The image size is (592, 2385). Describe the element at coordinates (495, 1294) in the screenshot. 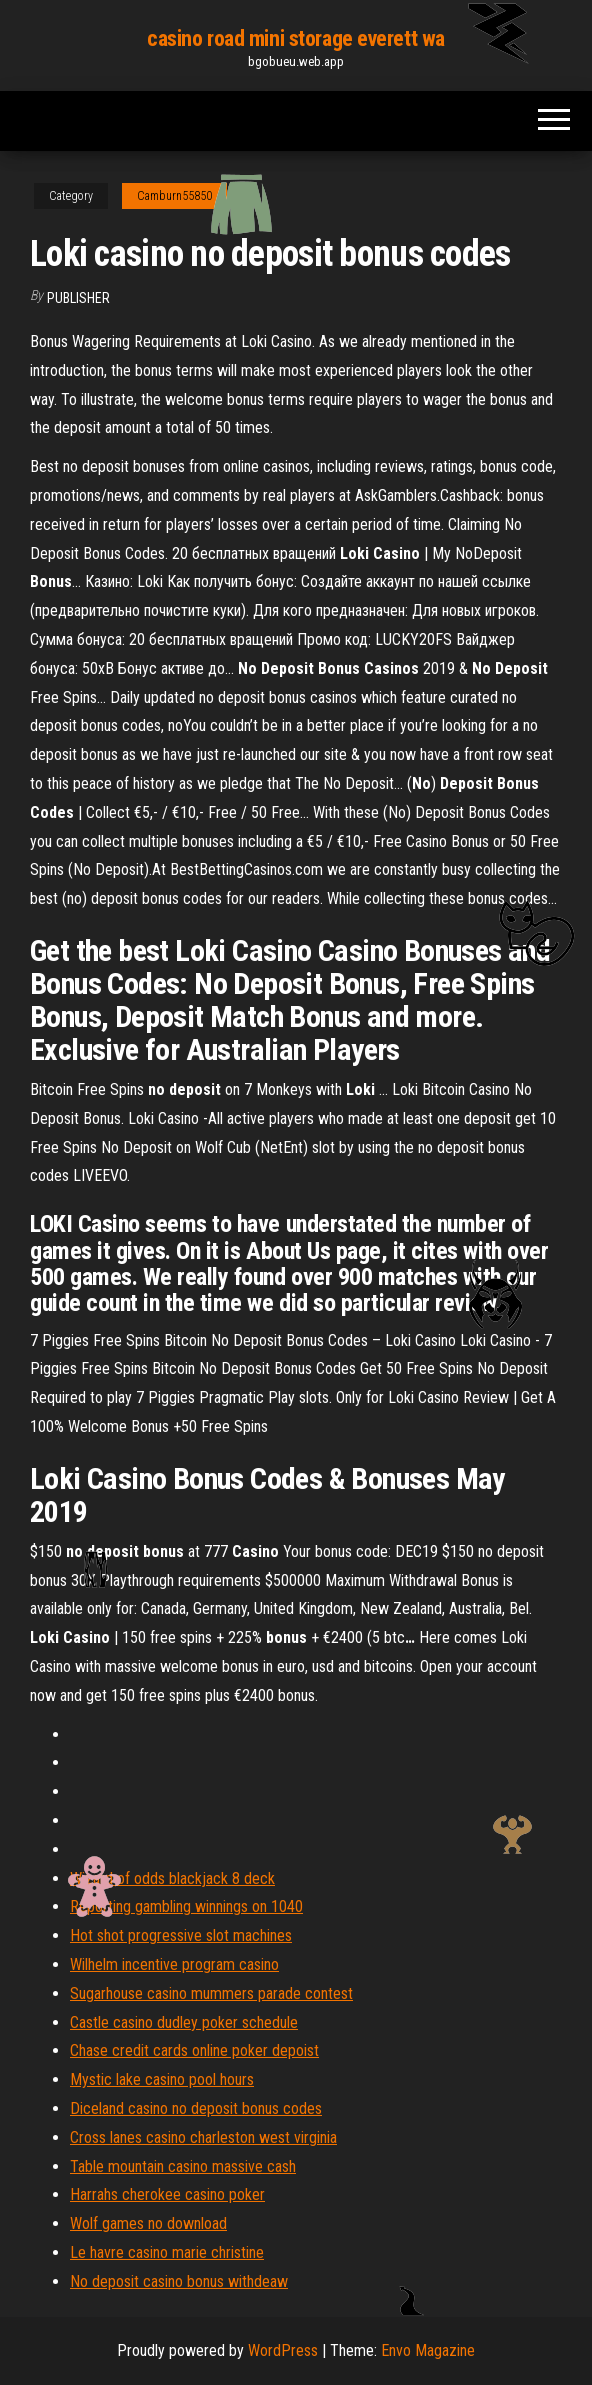

I see `select lynx character or avatar` at that location.